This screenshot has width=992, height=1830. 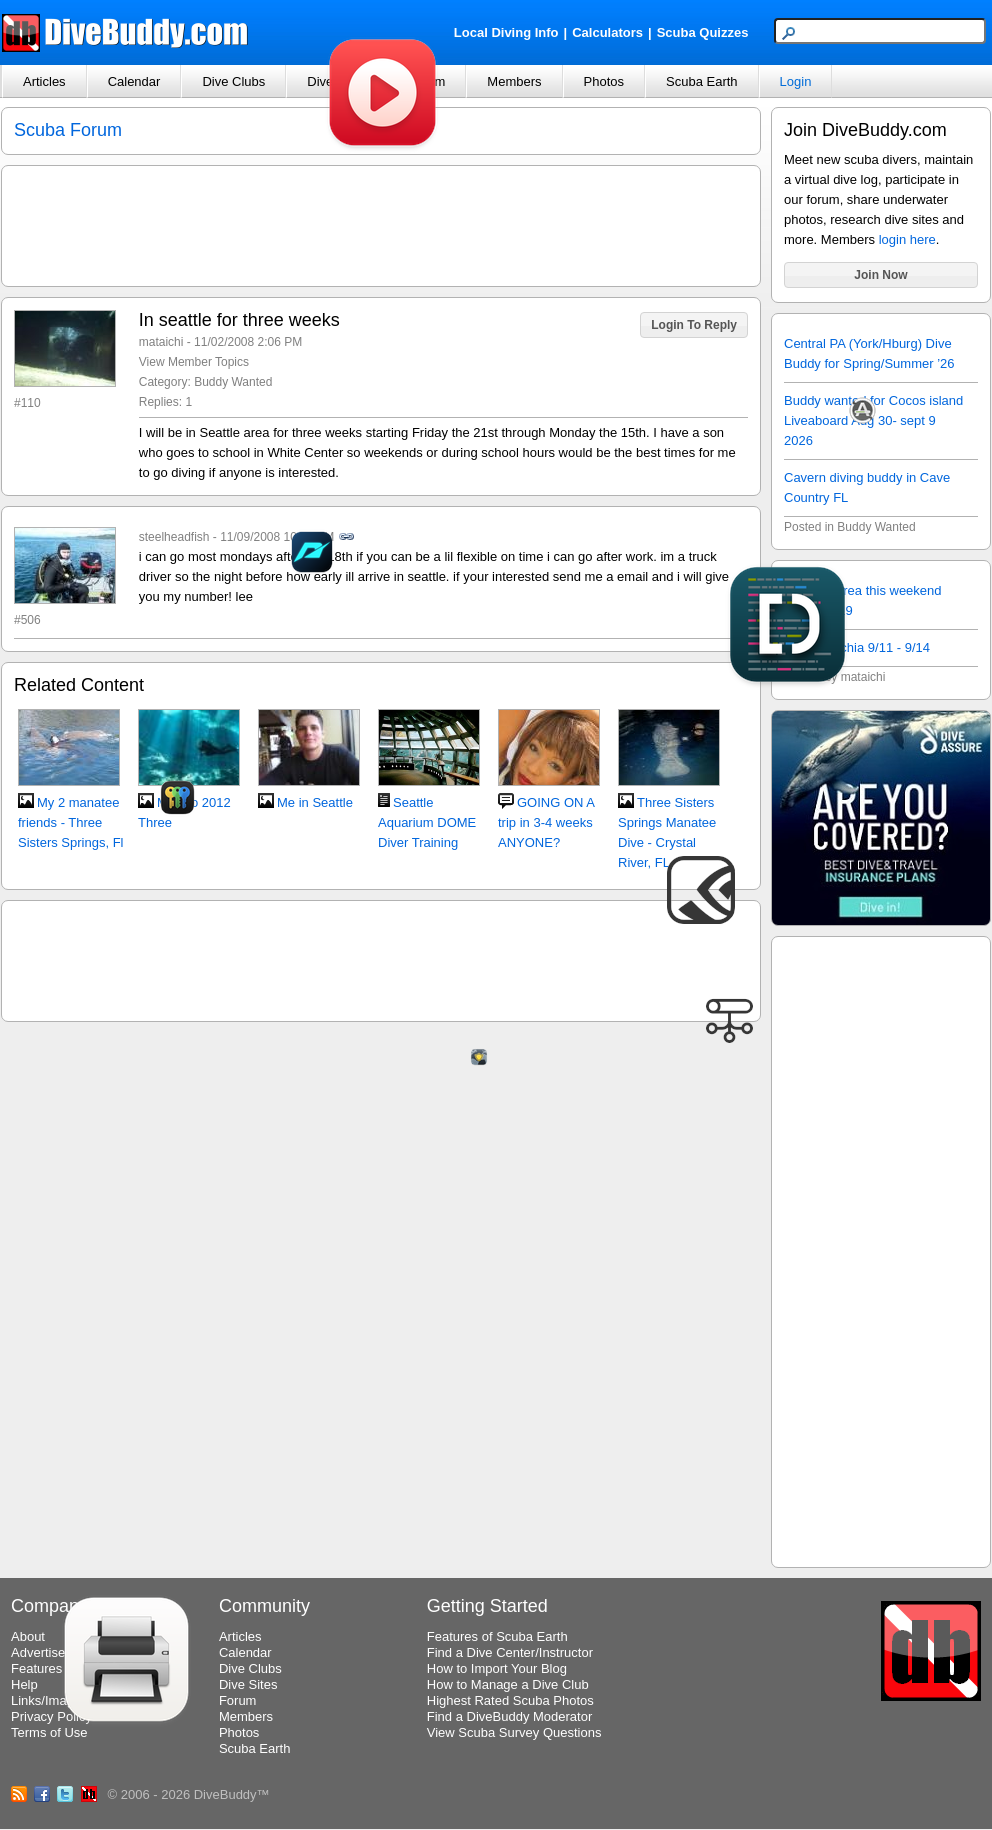 What do you see at coordinates (177, 797) in the screenshot?
I see `open the passwords app` at bounding box center [177, 797].